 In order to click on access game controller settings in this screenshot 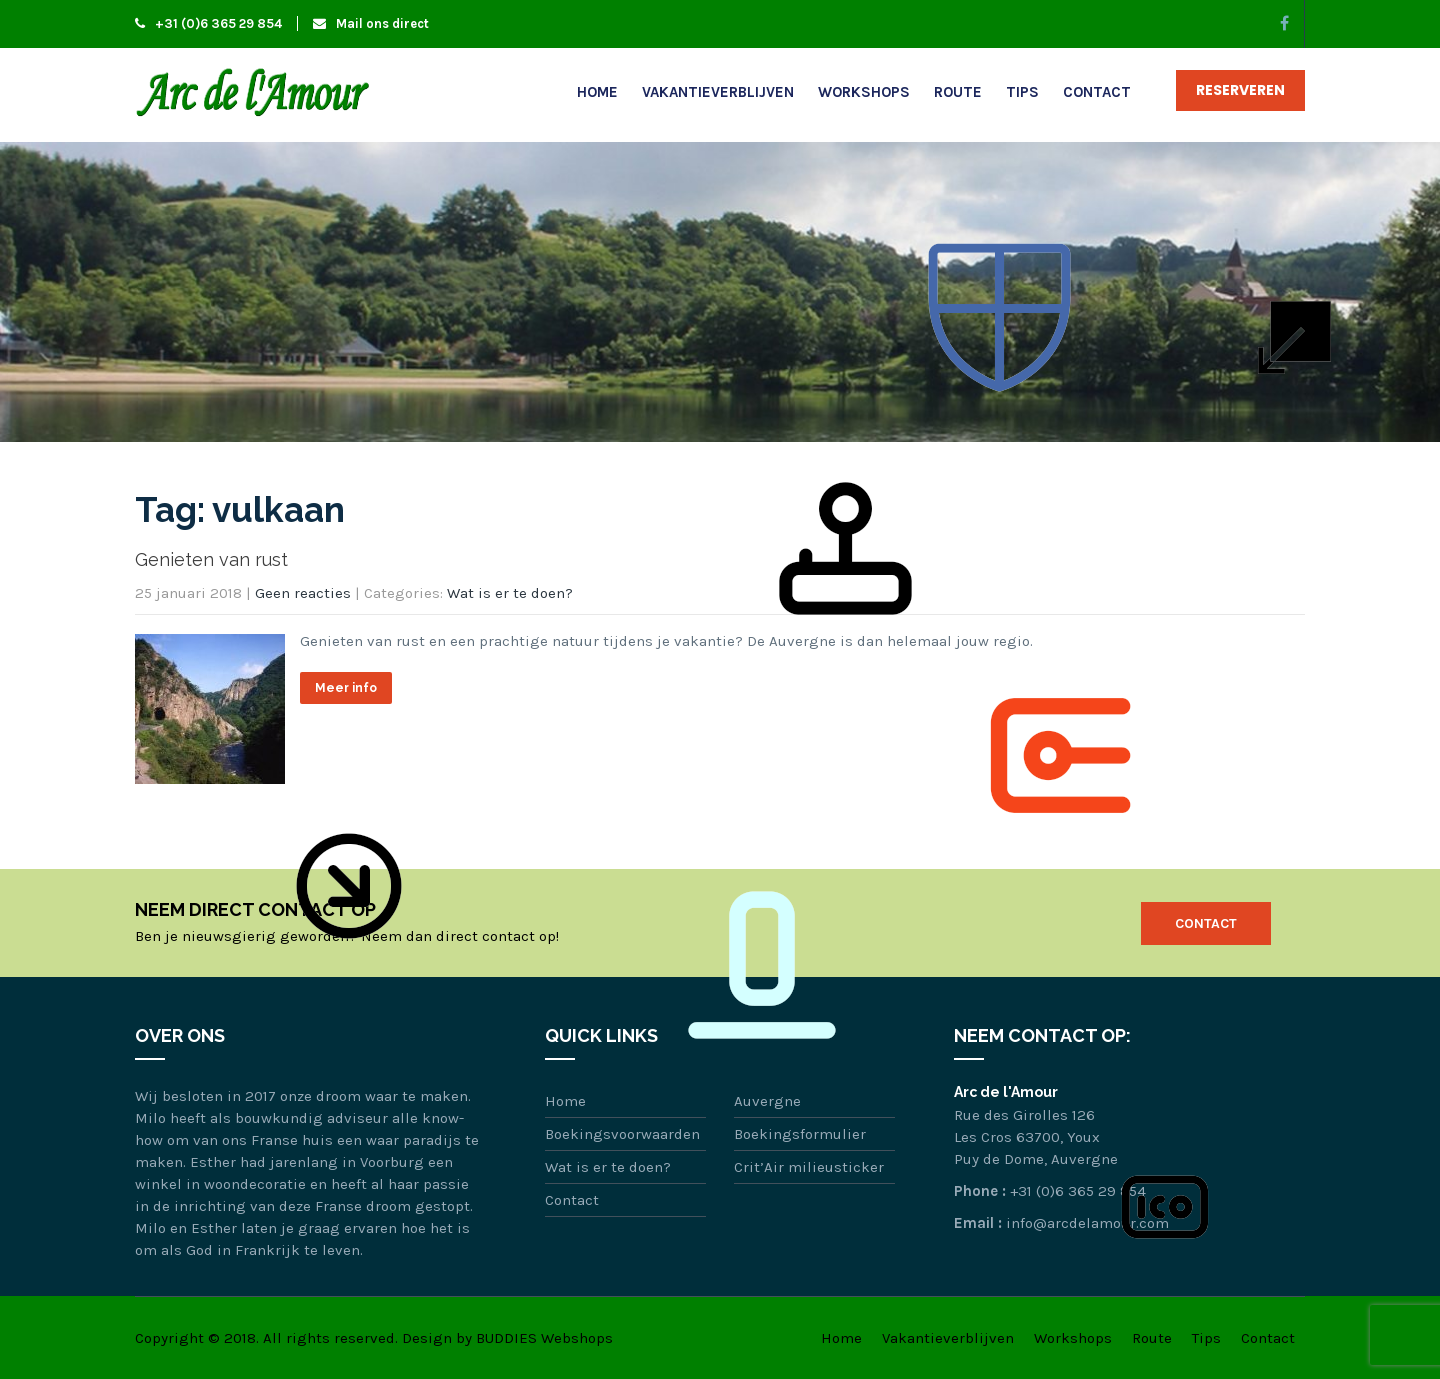, I will do `click(845, 548)`.